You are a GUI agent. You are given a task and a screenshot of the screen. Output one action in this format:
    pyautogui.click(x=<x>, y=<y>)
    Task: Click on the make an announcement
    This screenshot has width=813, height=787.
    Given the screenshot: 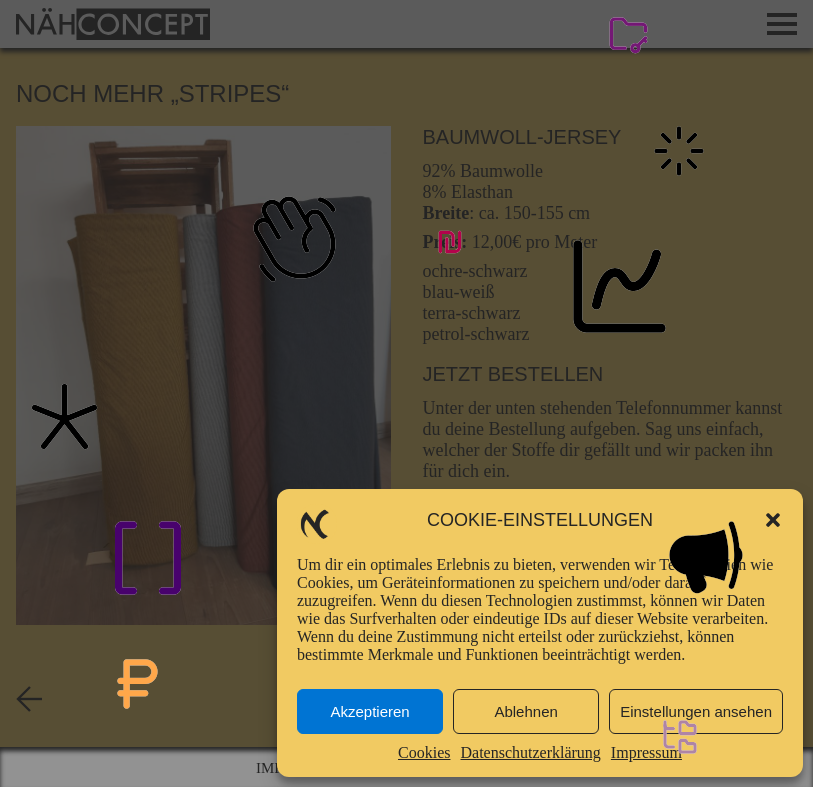 What is the action you would take?
    pyautogui.click(x=706, y=558)
    